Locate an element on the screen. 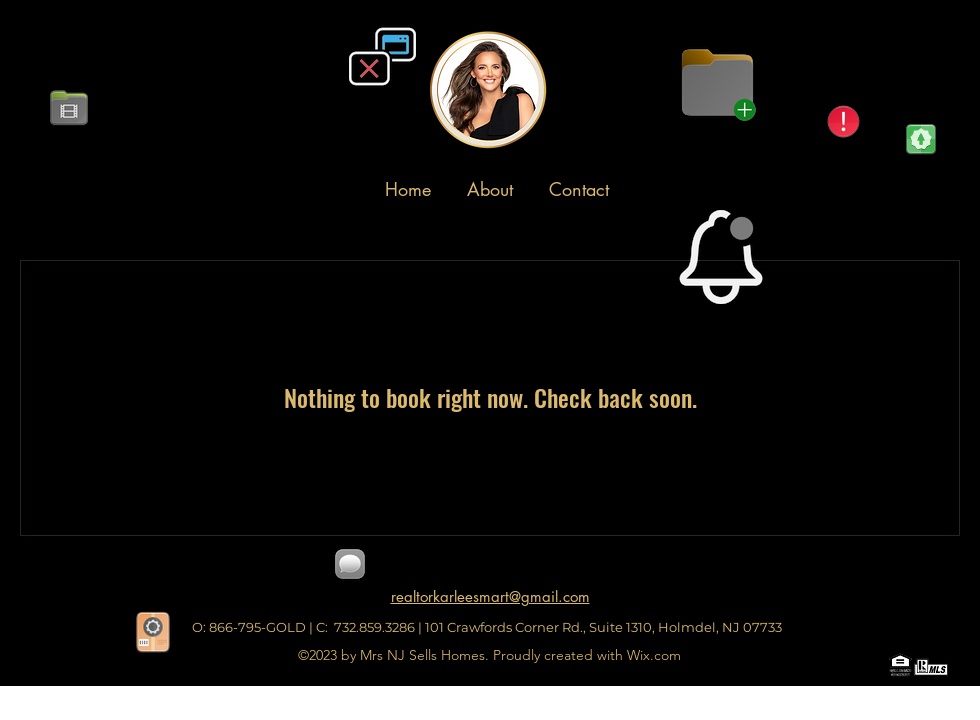 This screenshot has width=980, height=720. indicates package installation or setup in progress is located at coordinates (153, 632).